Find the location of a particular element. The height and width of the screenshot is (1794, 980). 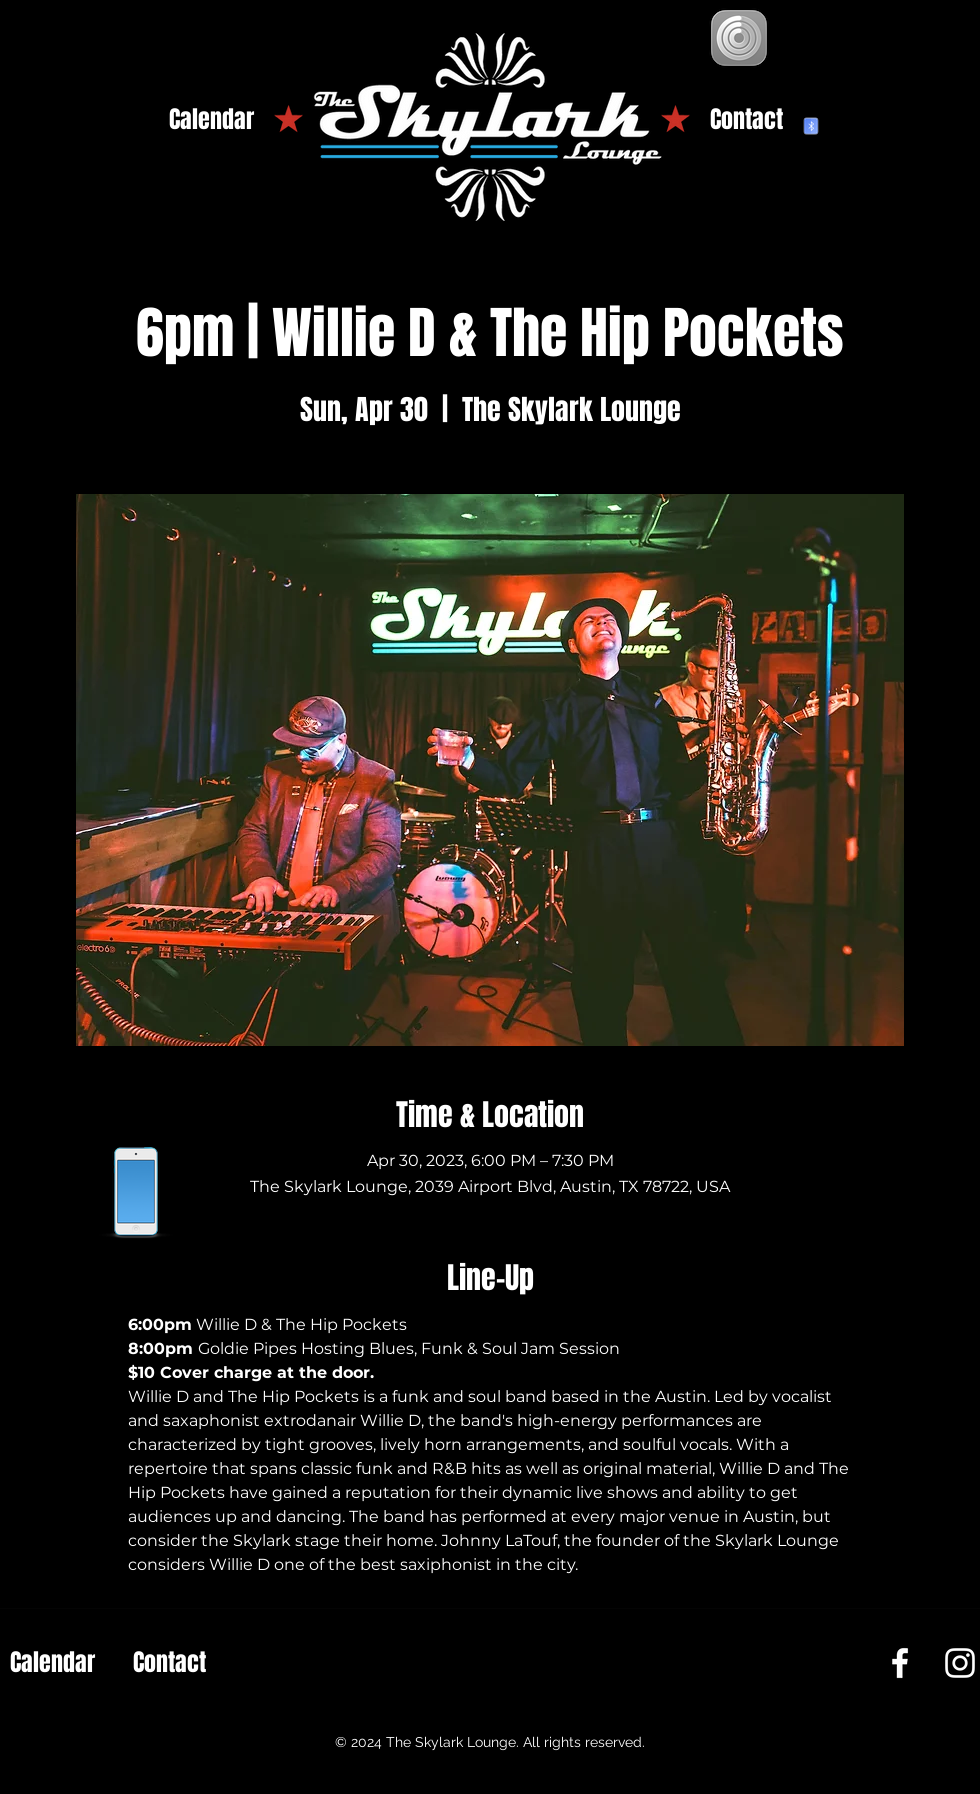

open the Fitness app is located at coordinates (739, 38).